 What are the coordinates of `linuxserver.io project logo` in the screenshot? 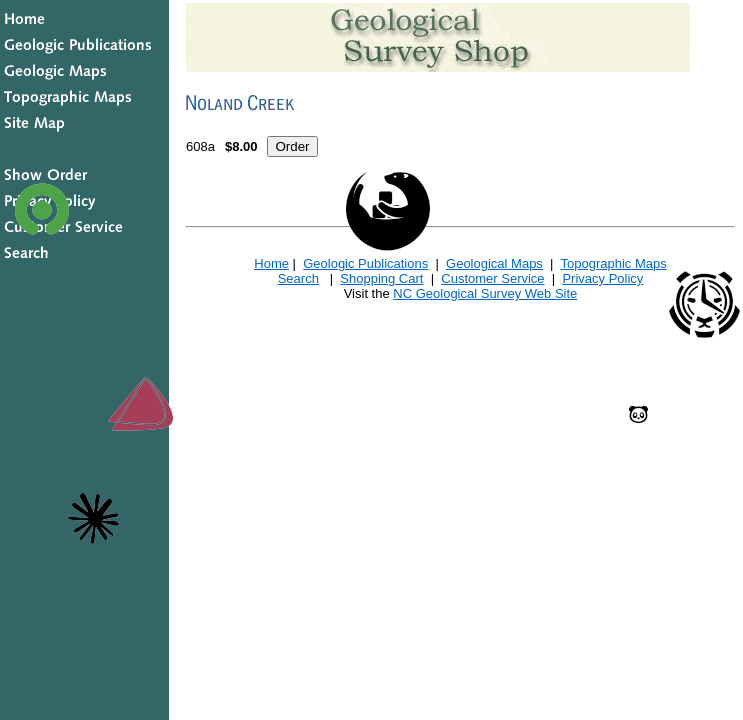 It's located at (388, 211).